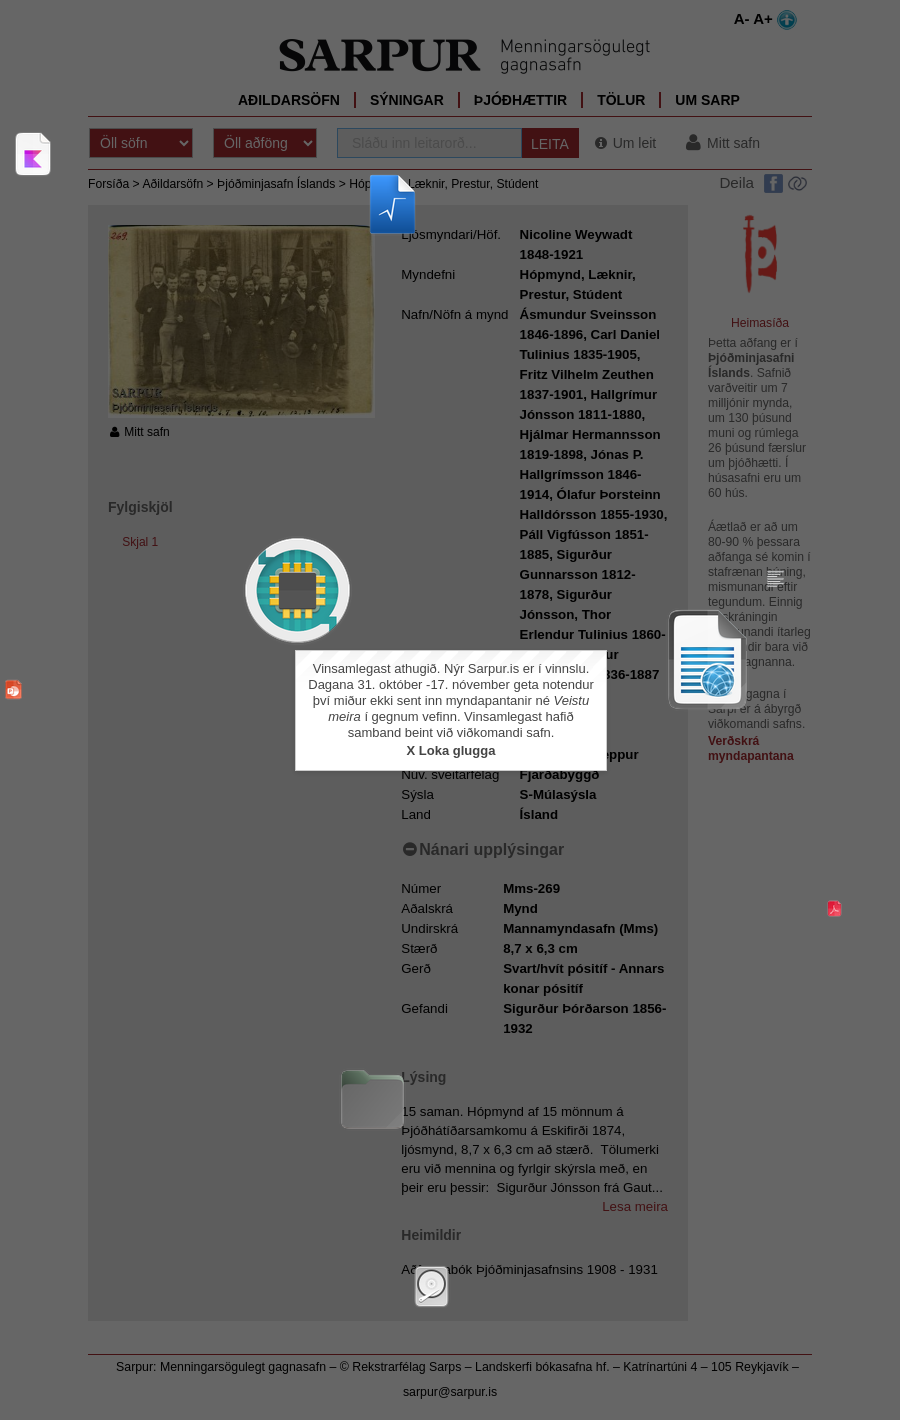 The width and height of the screenshot is (900, 1420). Describe the element at coordinates (372, 1099) in the screenshot. I see `open a folder to view its contents` at that location.